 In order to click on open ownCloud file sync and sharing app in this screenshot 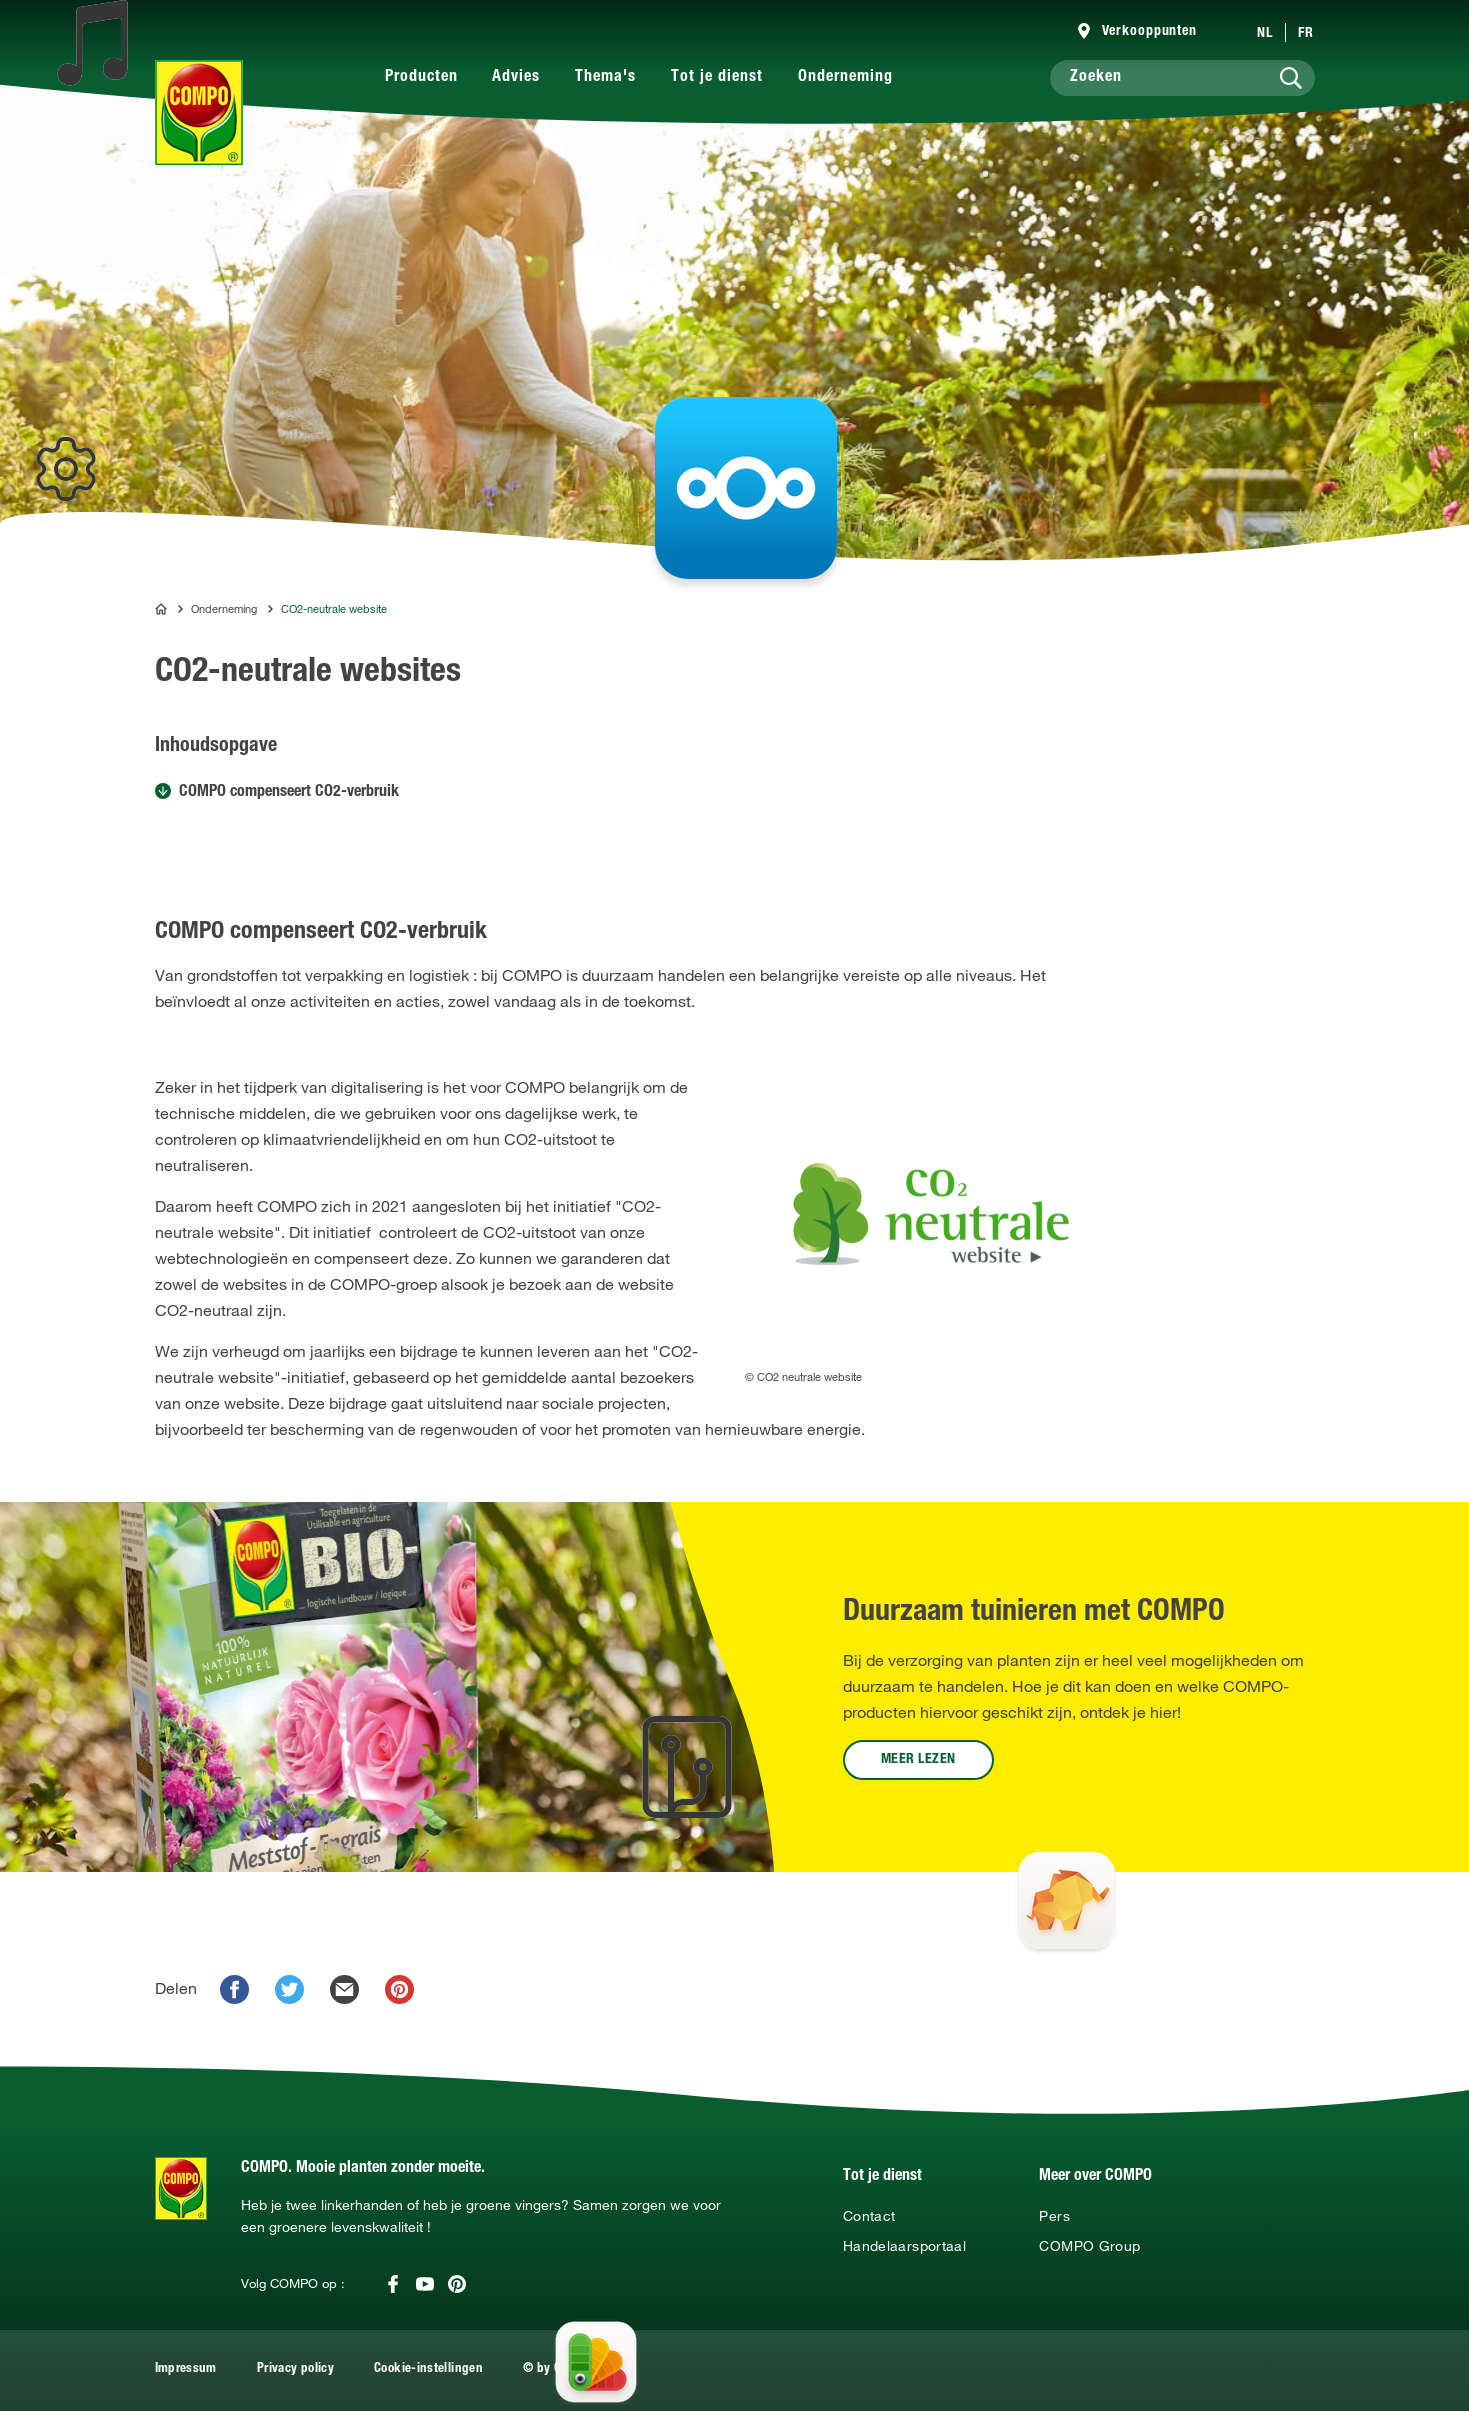, I will do `click(746, 488)`.